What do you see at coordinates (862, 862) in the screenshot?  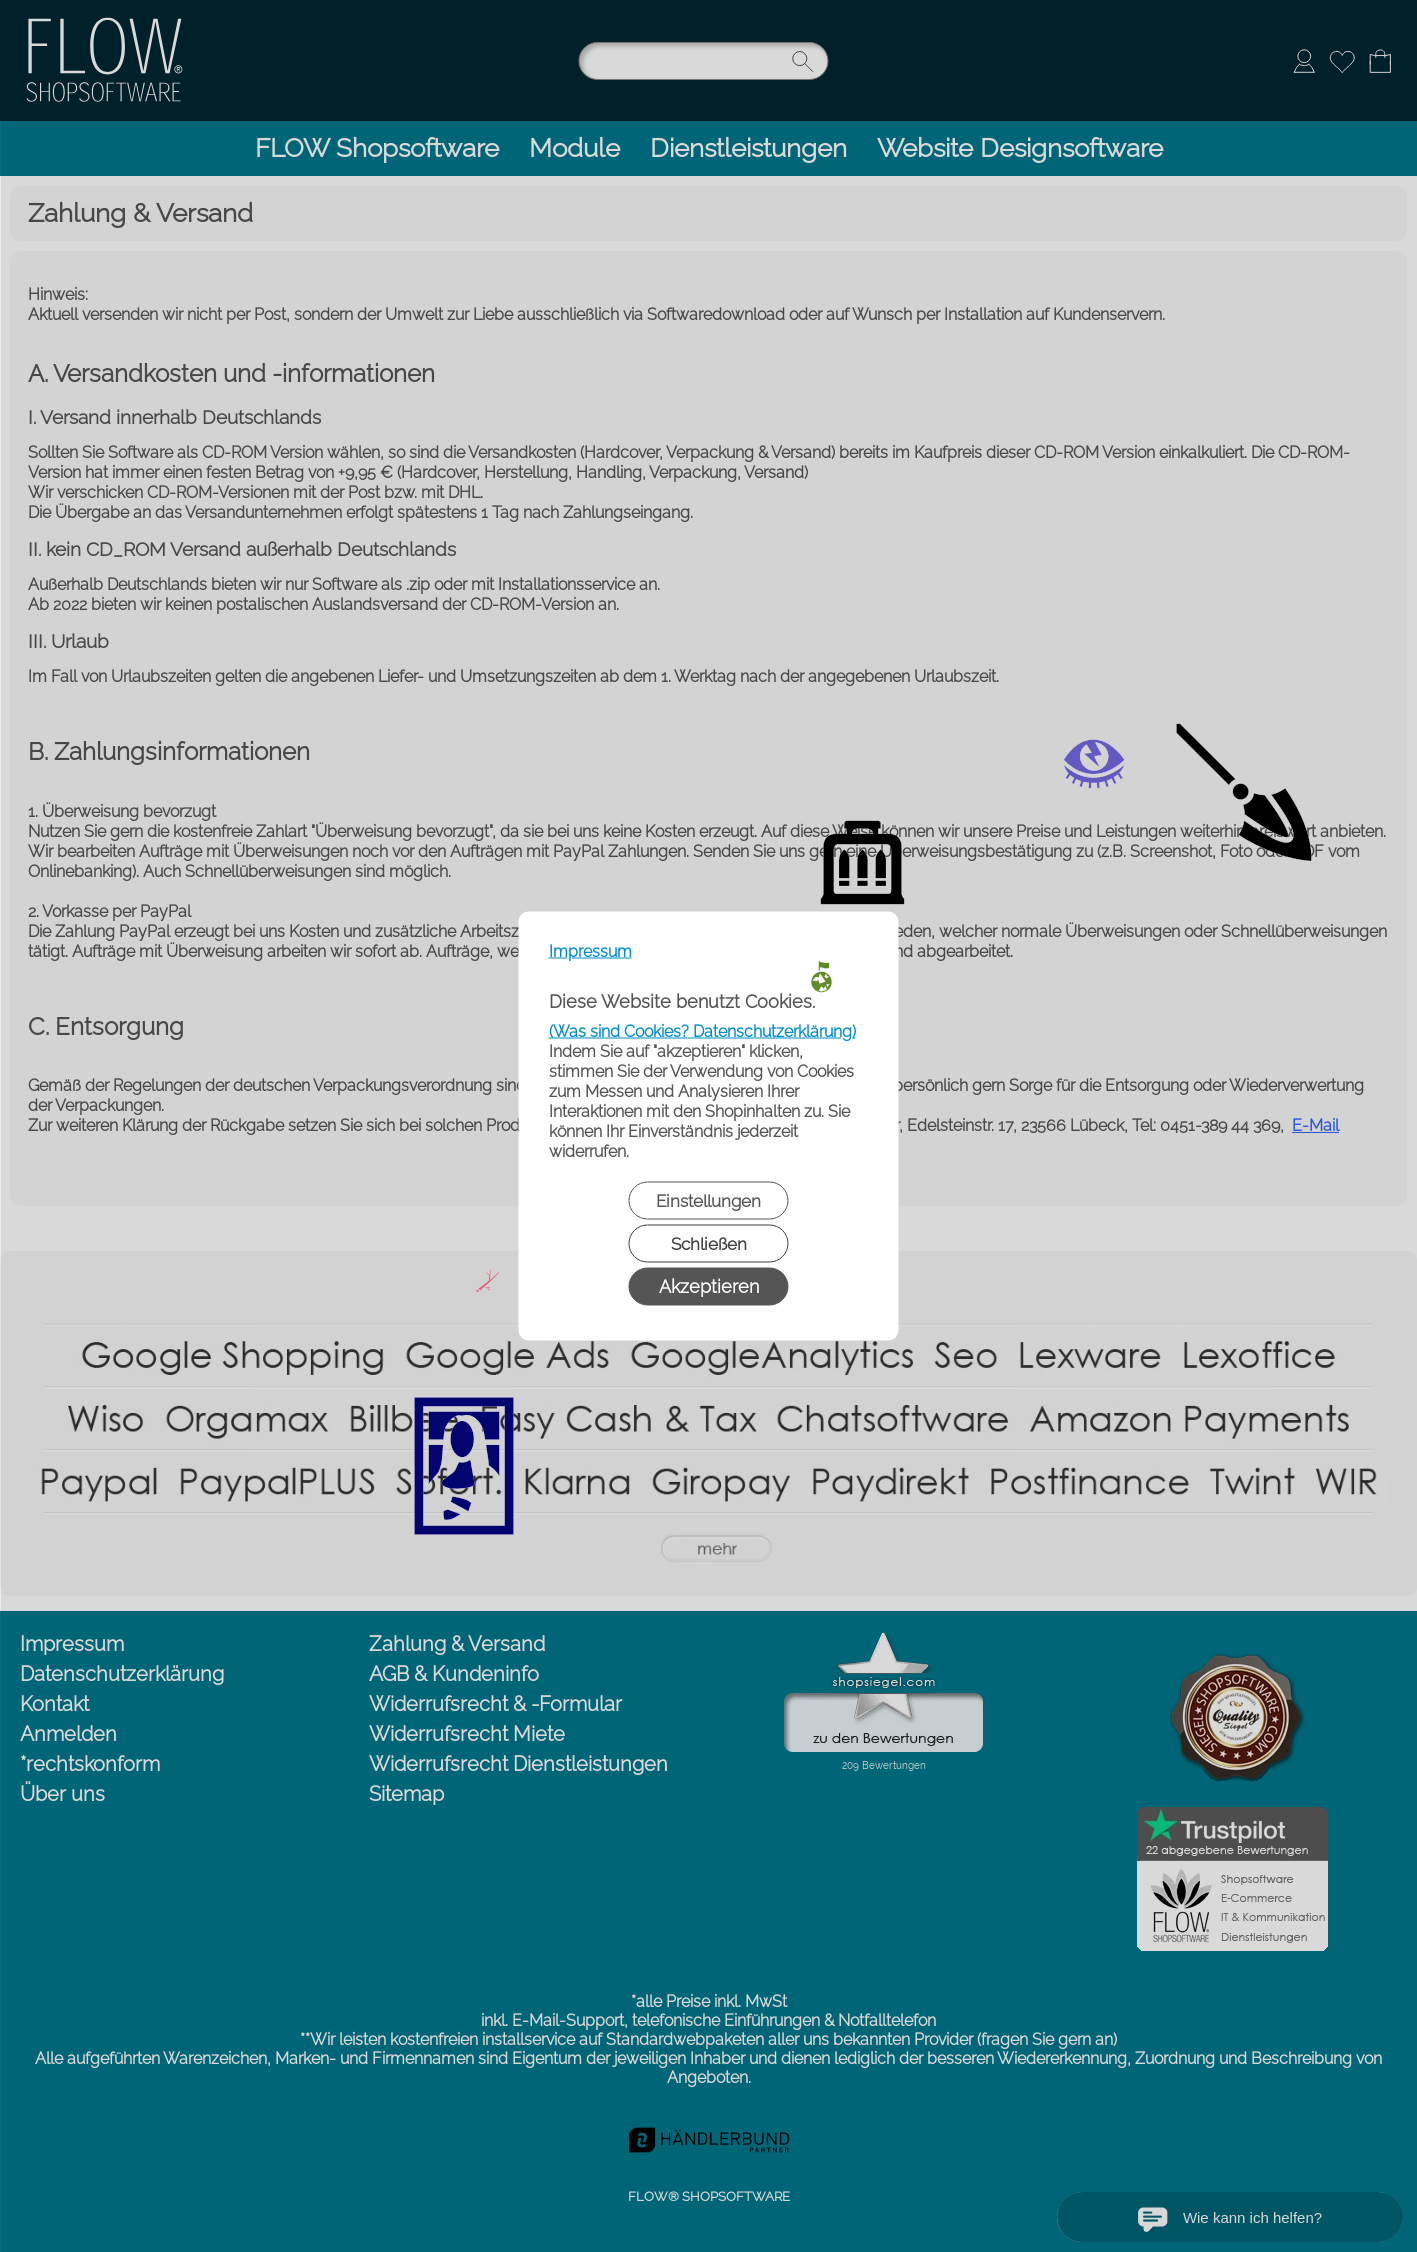 I see `ammunition inventory or storage in a game` at bounding box center [862, 862].